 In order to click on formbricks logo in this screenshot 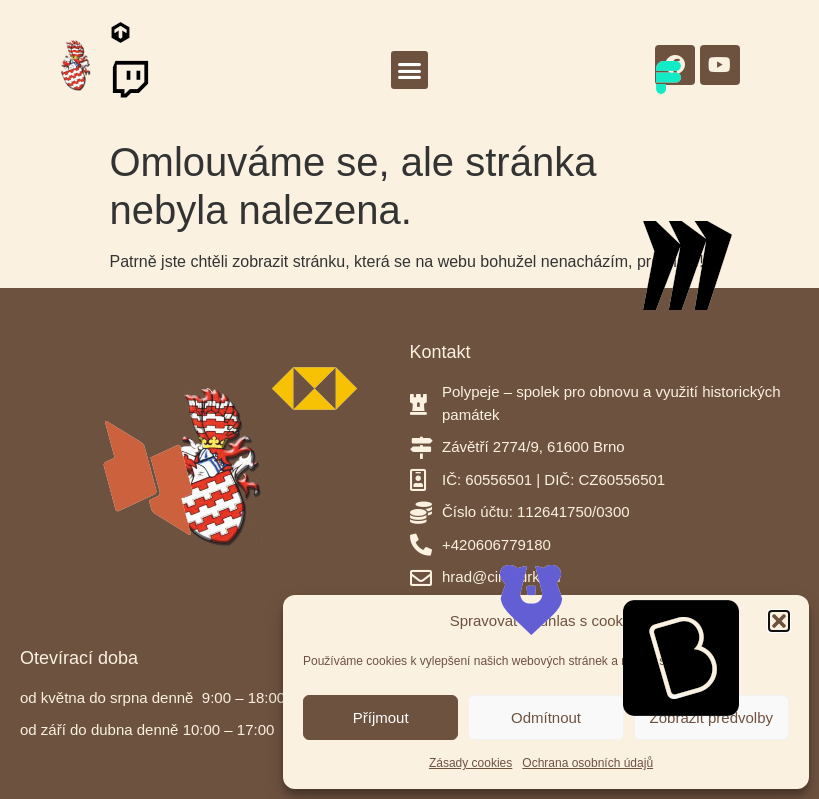, I will do `click(668, 77)`.